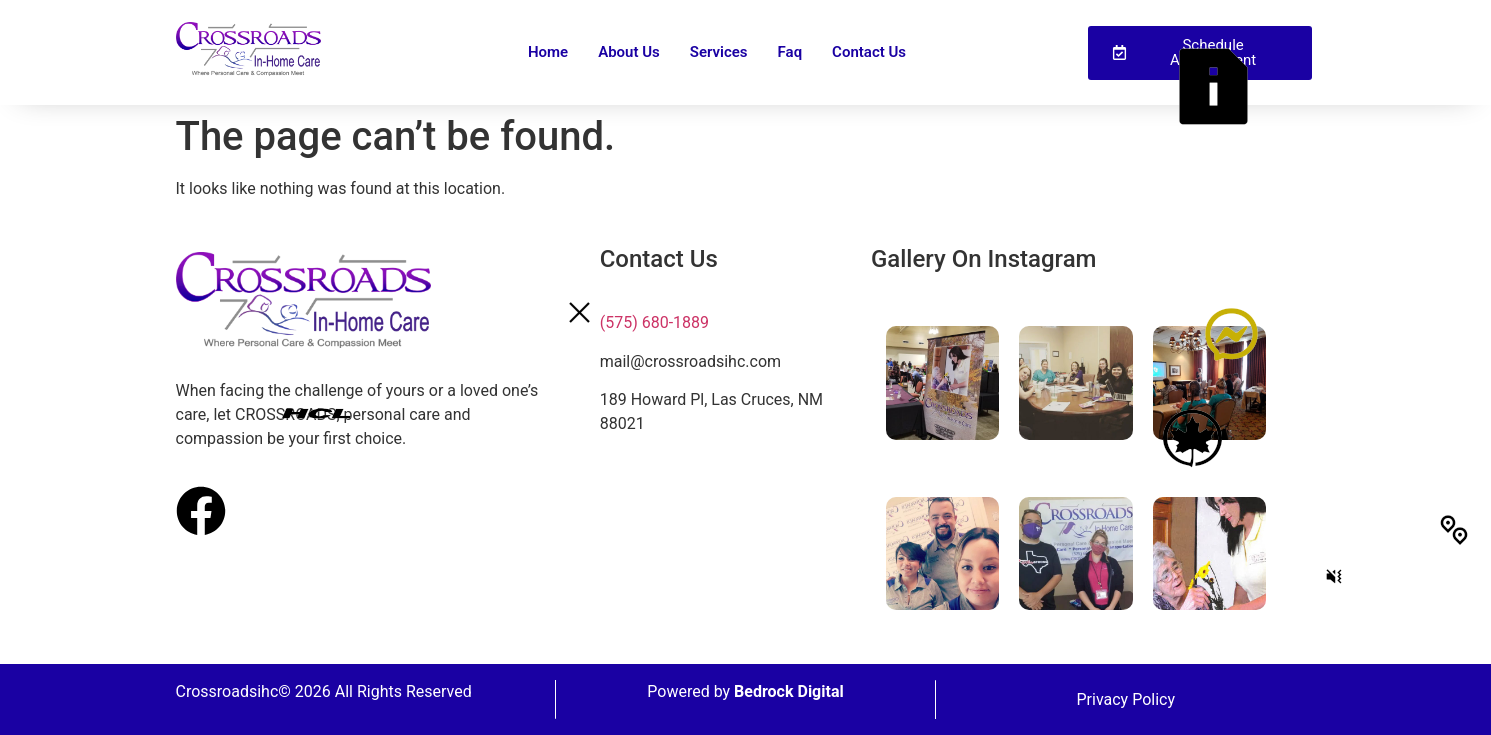 The width and height of the screenshot is (1491, 735). What do you see at coordinates (1213, 86) in the screenshot?
I see `view file details or properties` at bounding box center [1213, 86].